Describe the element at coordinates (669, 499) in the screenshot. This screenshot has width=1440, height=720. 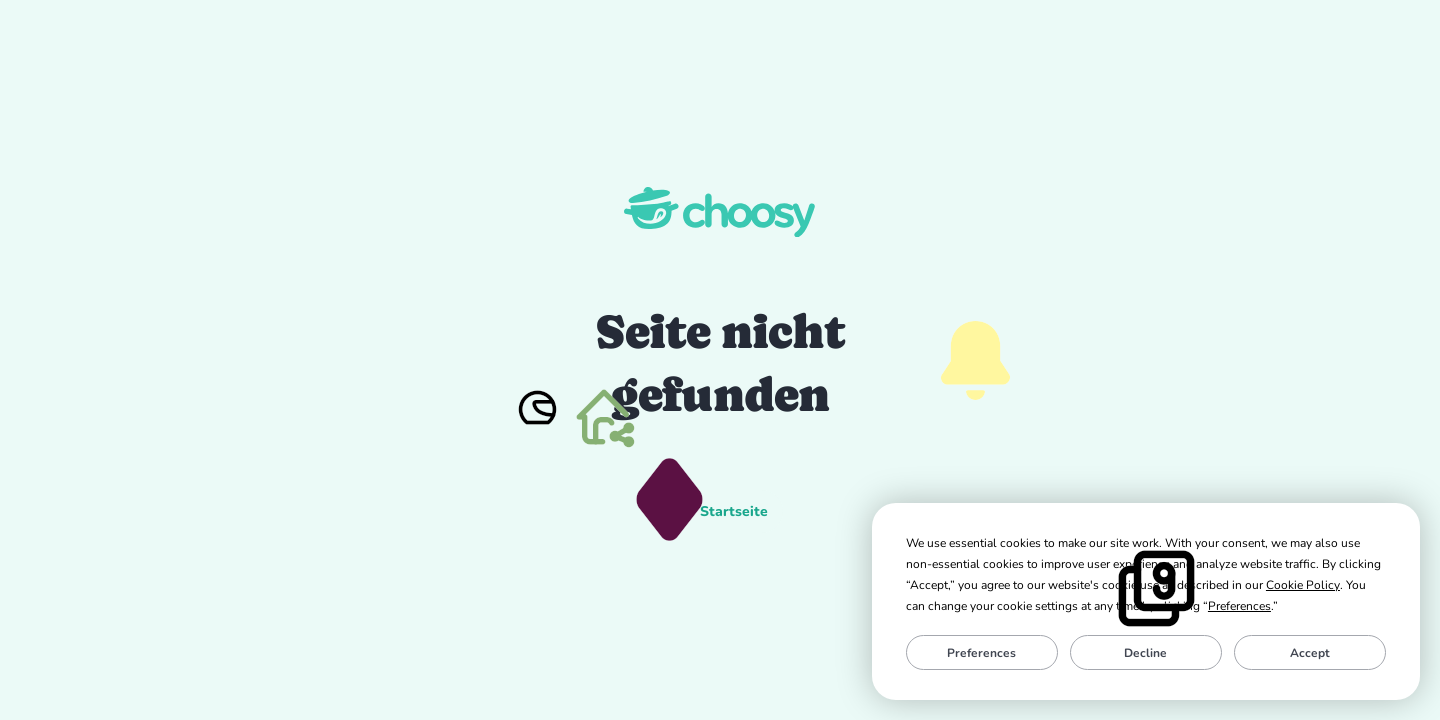
I see `premium or pro feature indicator` at that location.